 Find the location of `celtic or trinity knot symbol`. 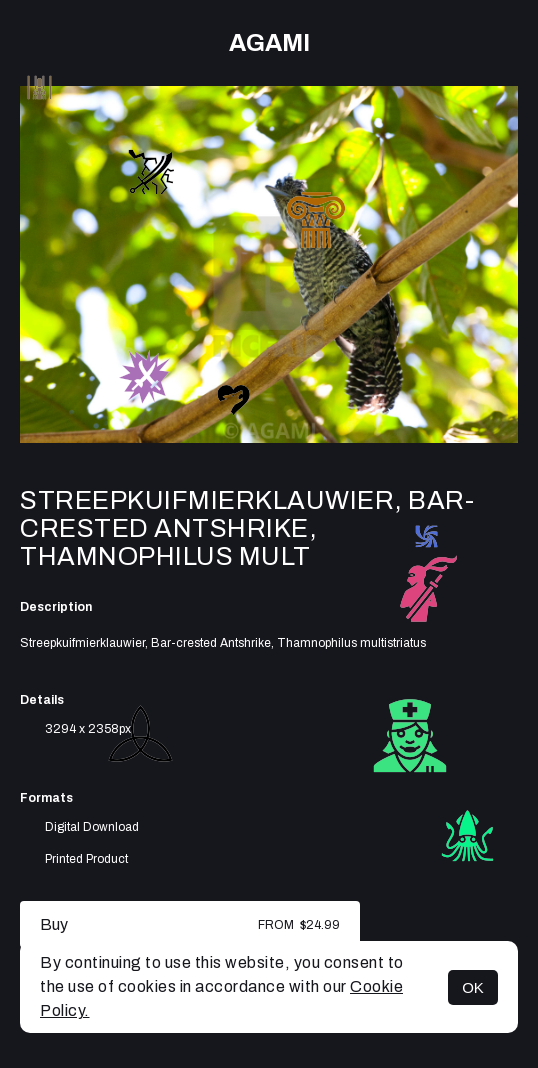

celtic or trinity knot symbol is located at coordinates (140, 733).